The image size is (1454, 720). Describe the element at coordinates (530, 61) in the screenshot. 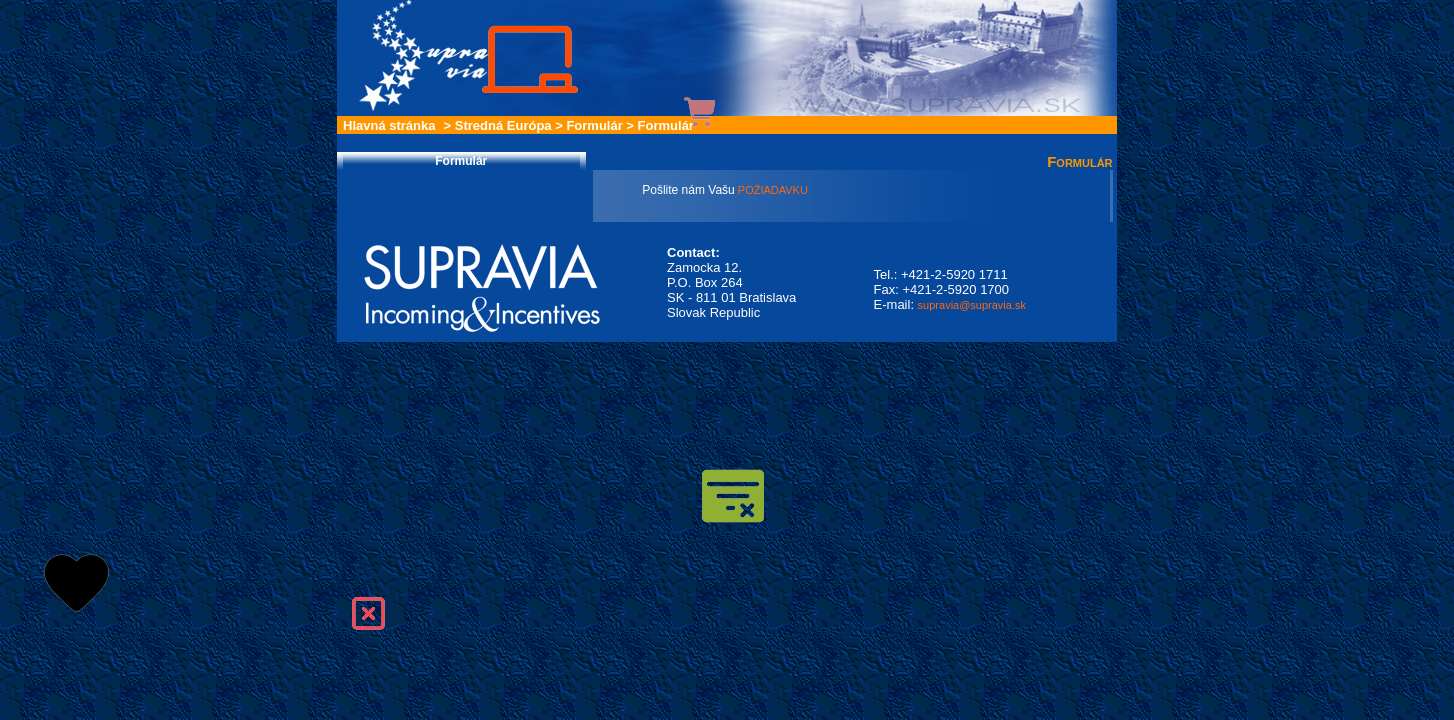

I see `access whiteboard or presentation mode` at that location.